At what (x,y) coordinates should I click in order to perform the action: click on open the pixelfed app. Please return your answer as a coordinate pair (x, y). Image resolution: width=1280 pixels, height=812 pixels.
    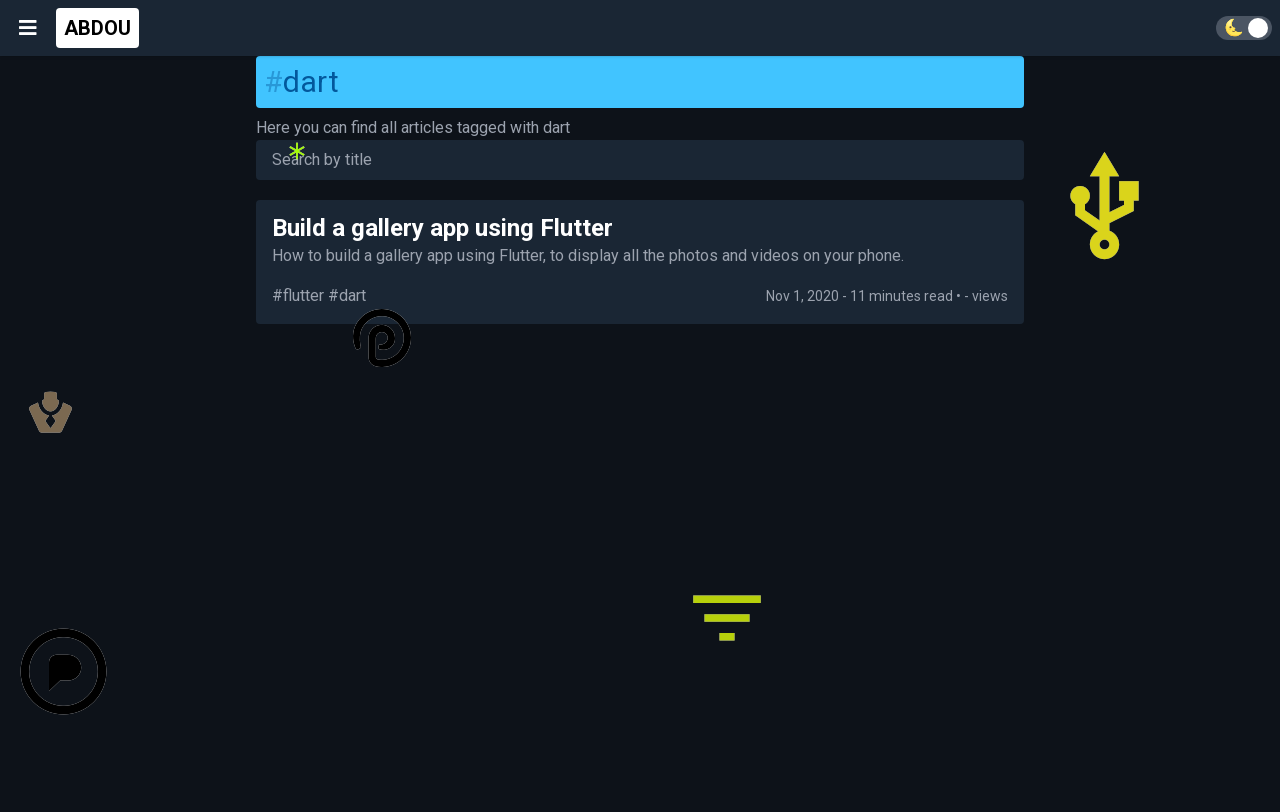
    Looking at the image, I should click on (63, 671).